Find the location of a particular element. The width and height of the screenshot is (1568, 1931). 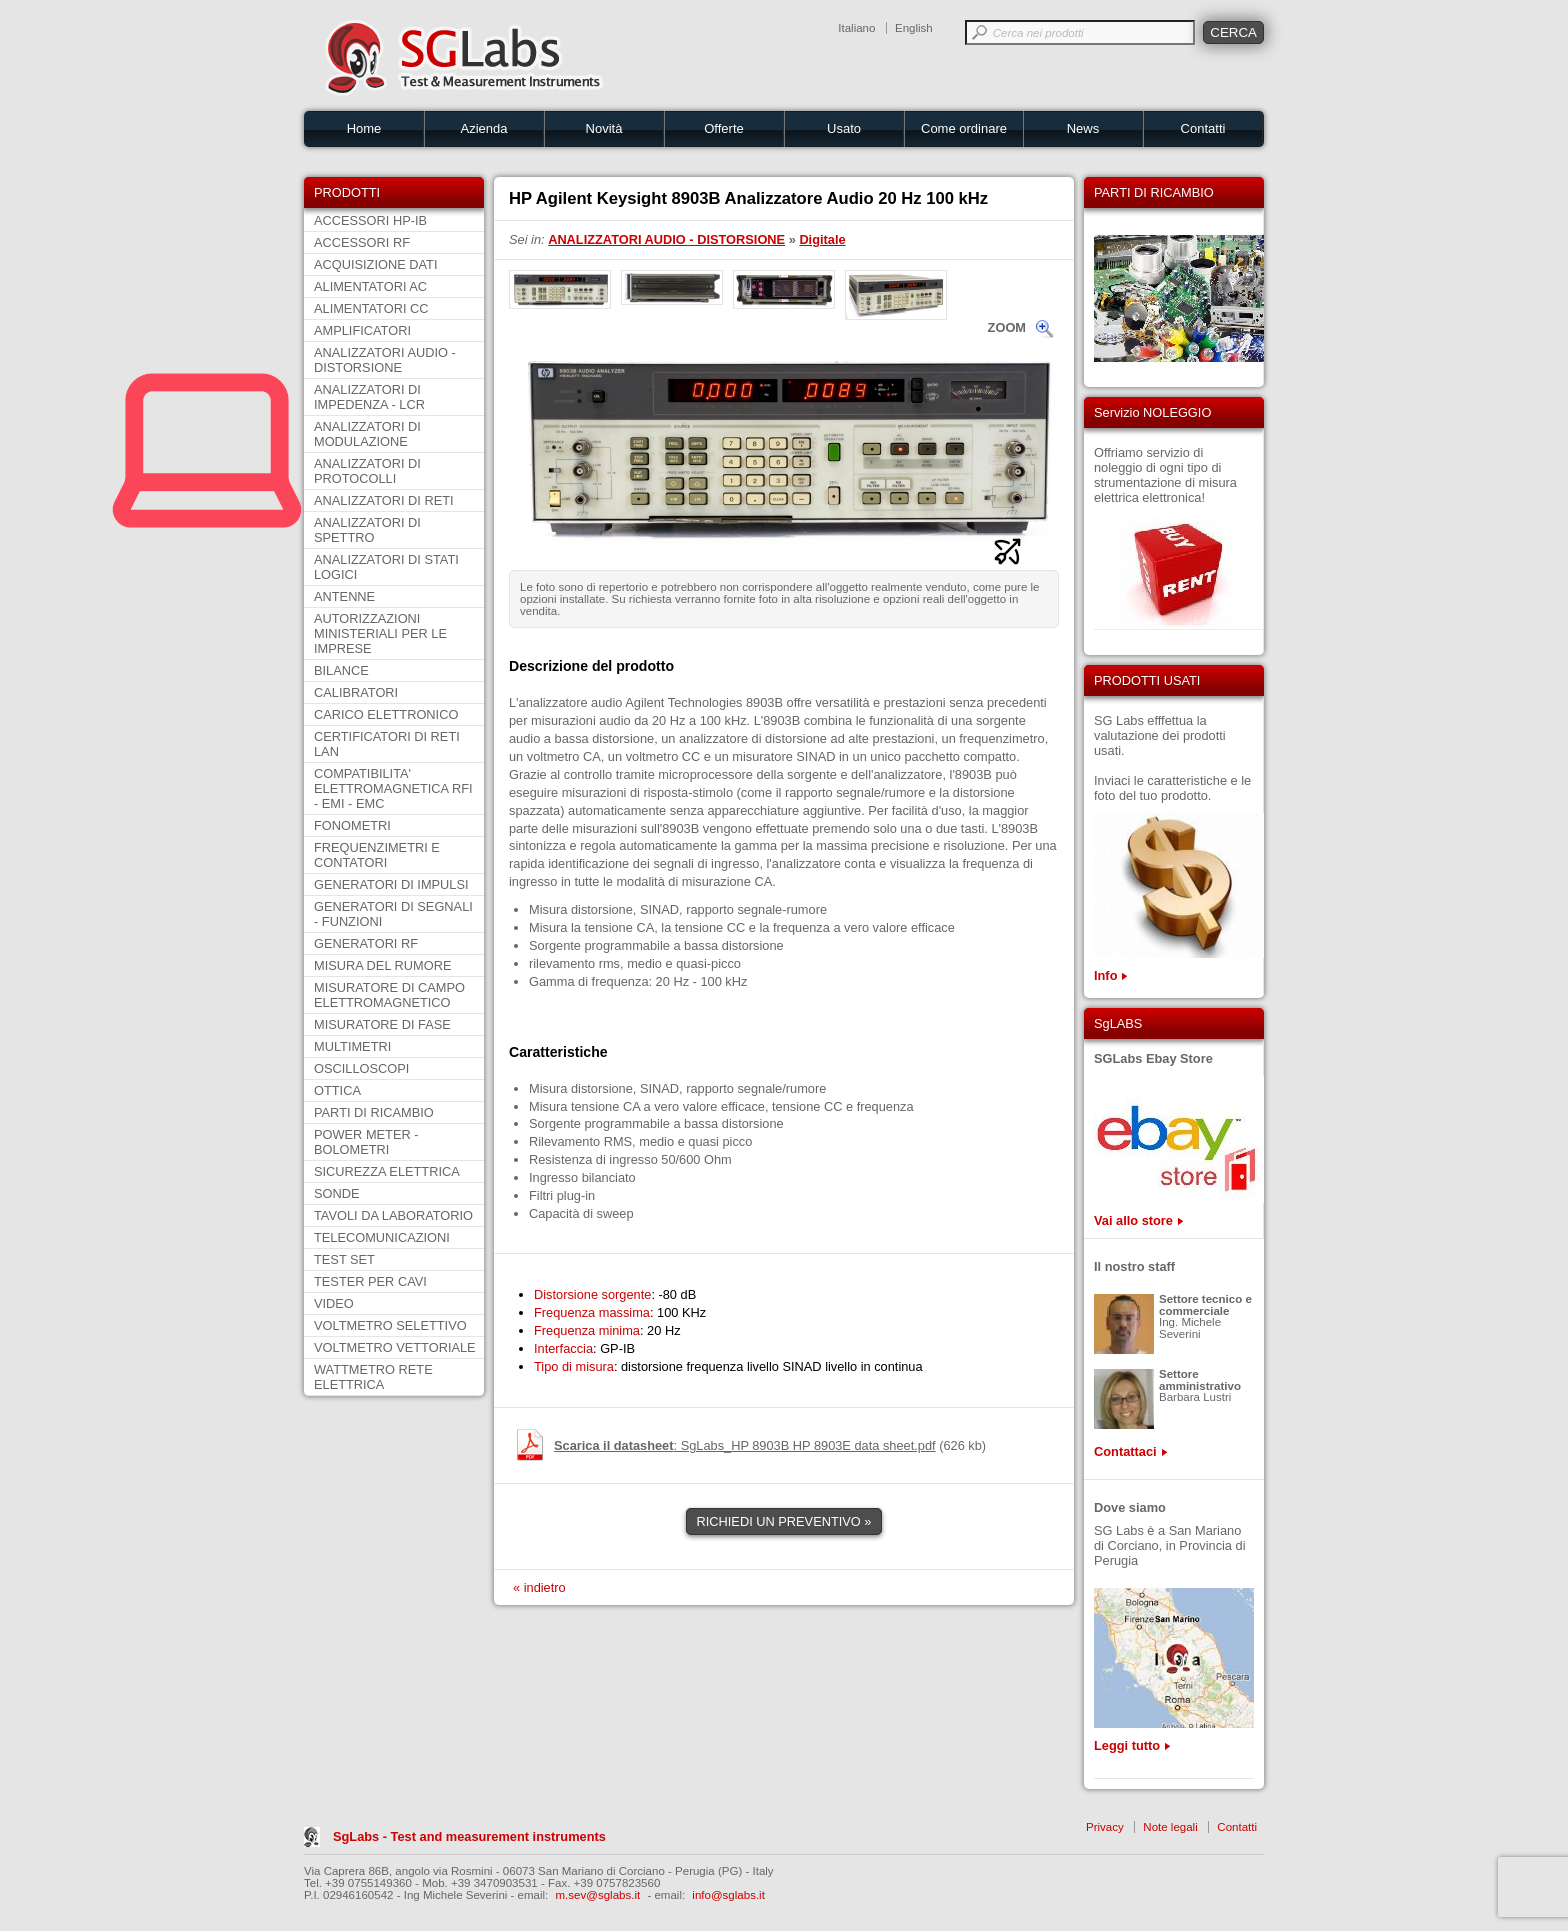

archery or hunting game mode is located at coordinates (1007, 551).